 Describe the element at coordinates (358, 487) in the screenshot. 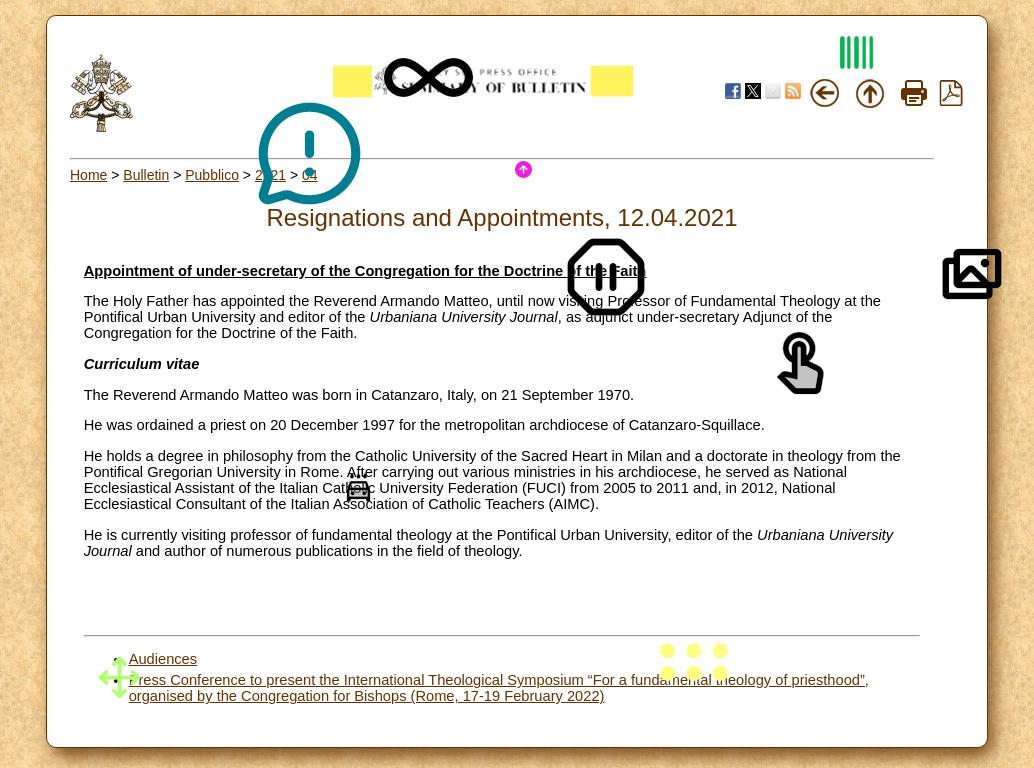

I see `find nearby car wash locations` at that location.